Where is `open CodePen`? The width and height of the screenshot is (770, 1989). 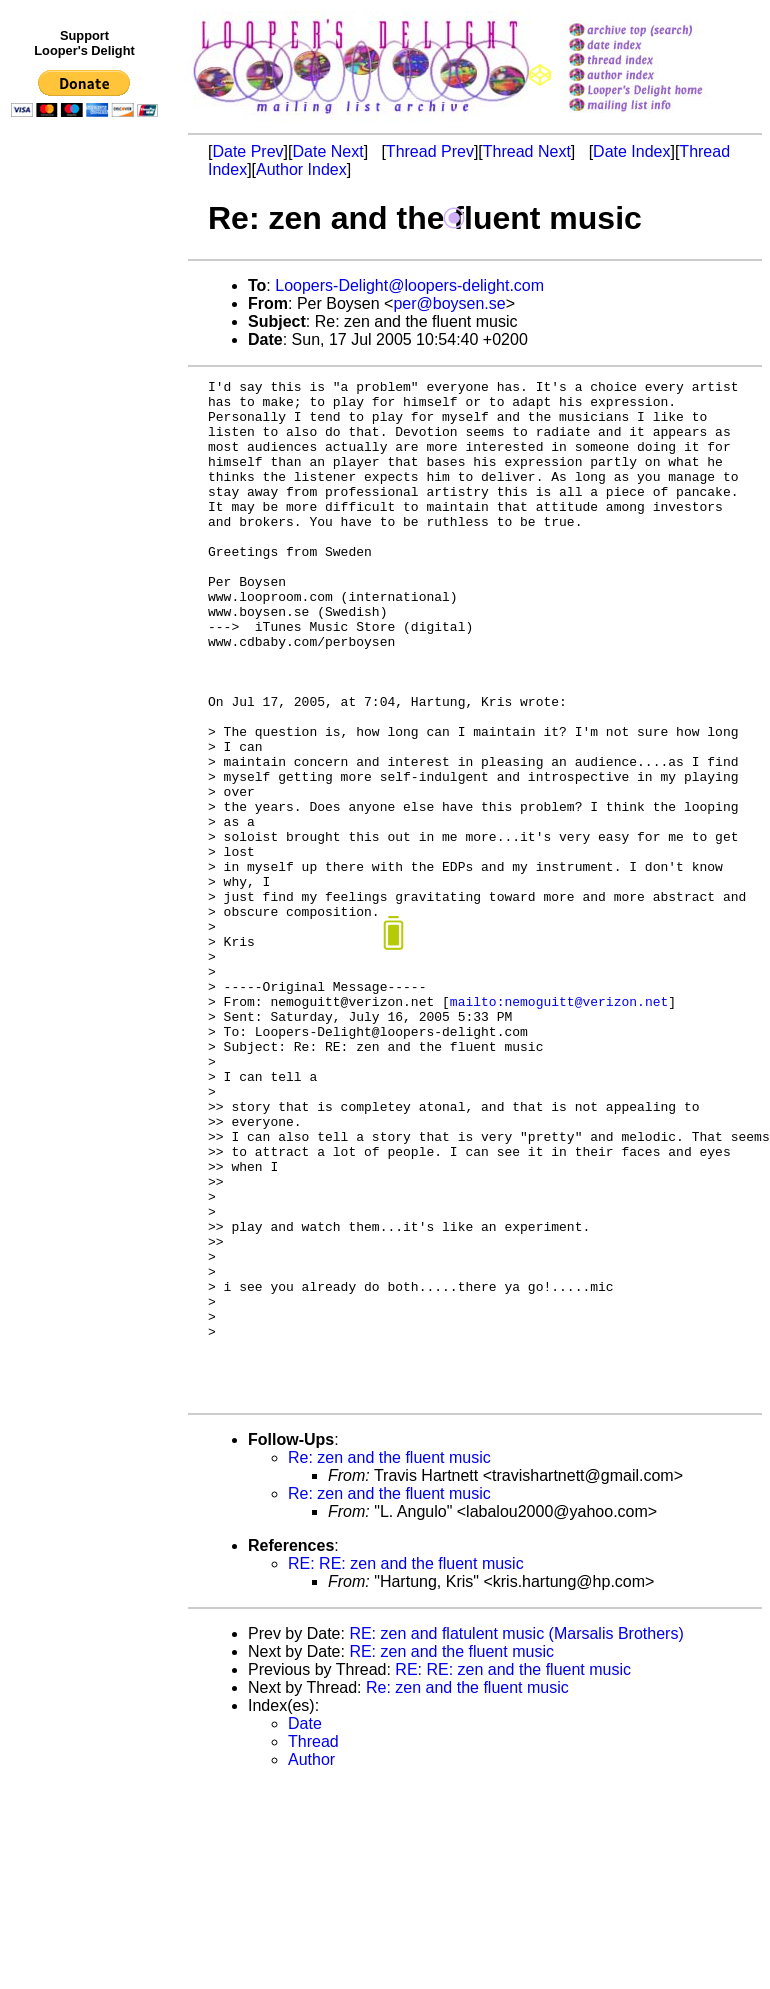
open CodePen is located at coordinates (540, 75).